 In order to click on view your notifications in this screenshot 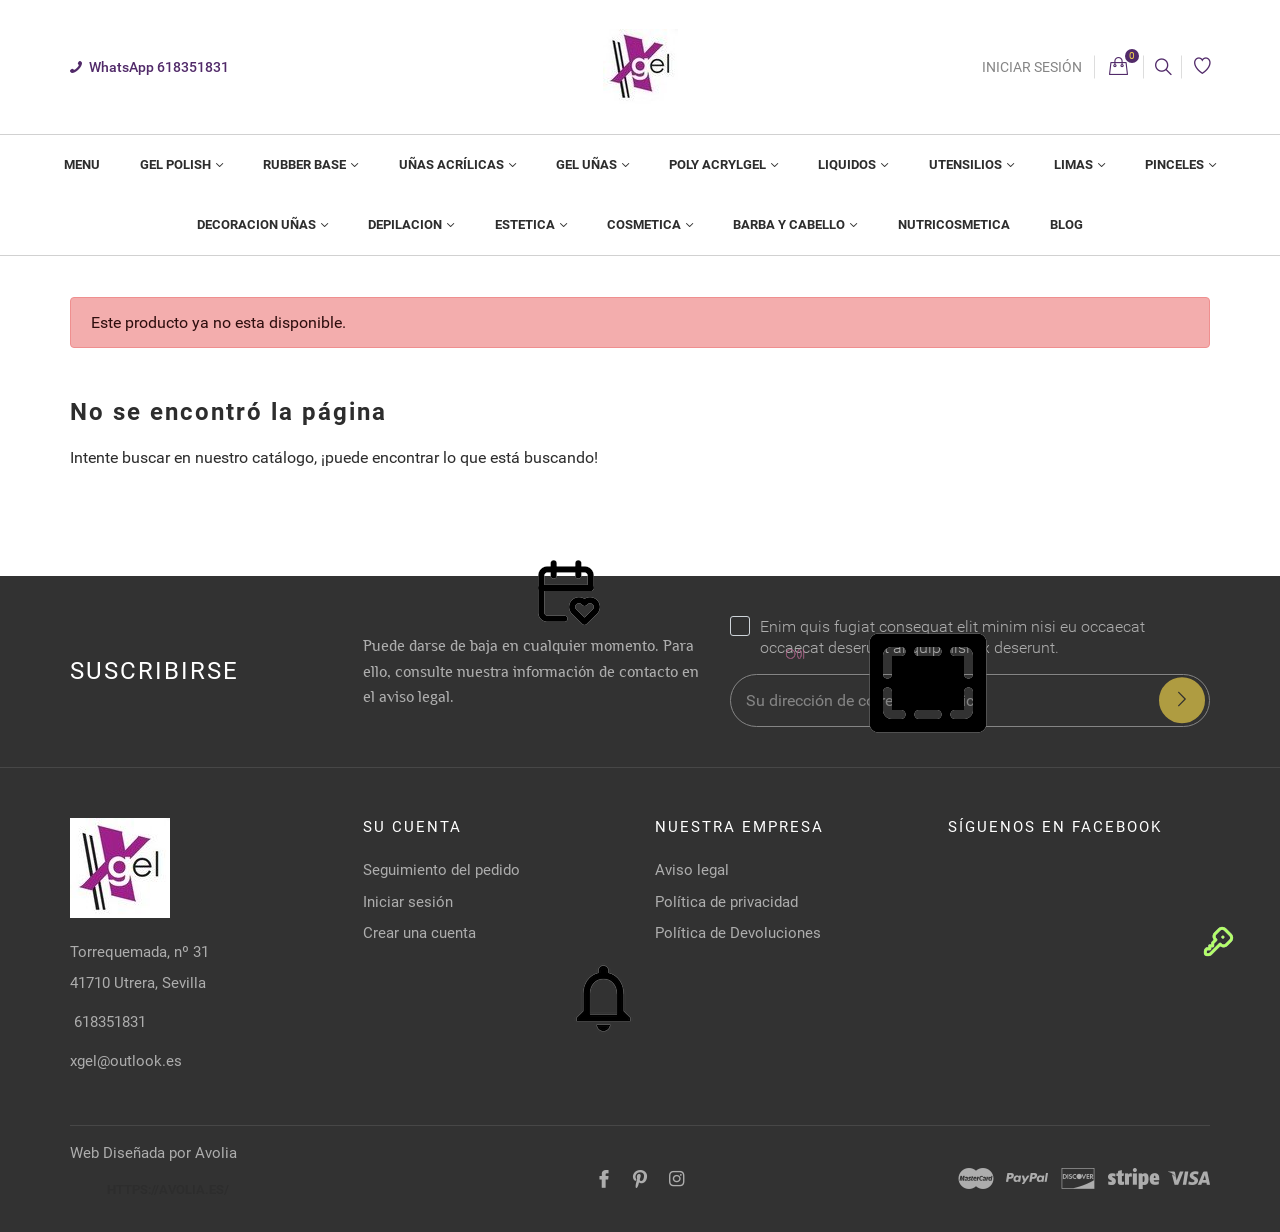, I will do `click(603, 997)`.